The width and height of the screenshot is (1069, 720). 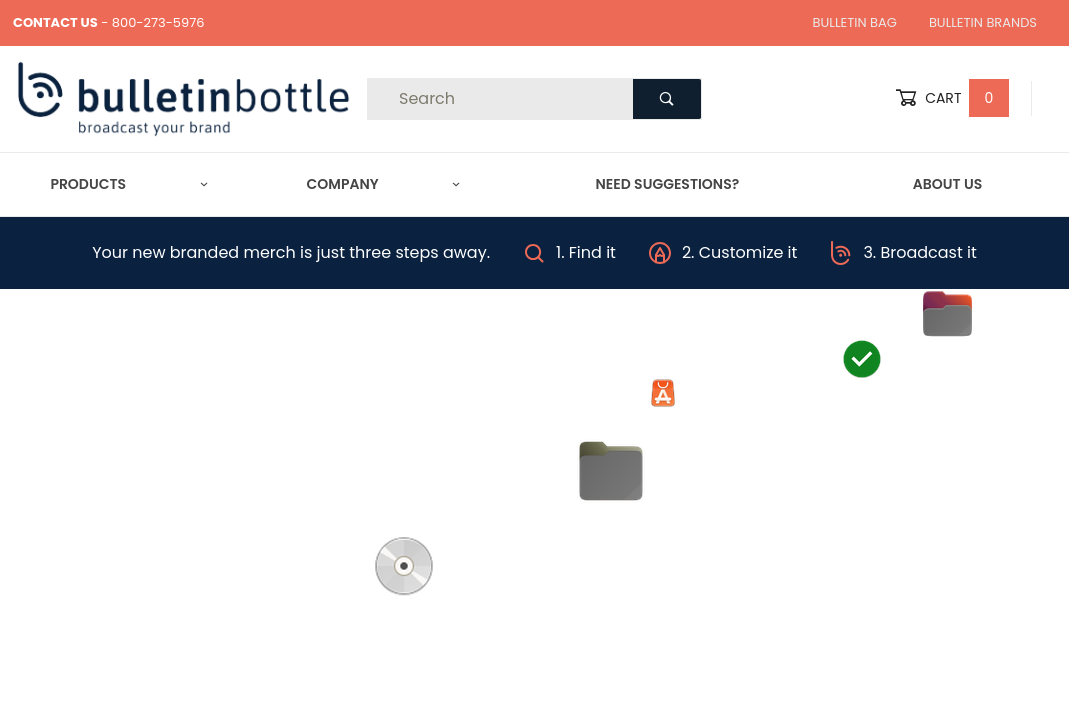 I want to click on folder ready to accept dragged files, so click(x=947, y=313).